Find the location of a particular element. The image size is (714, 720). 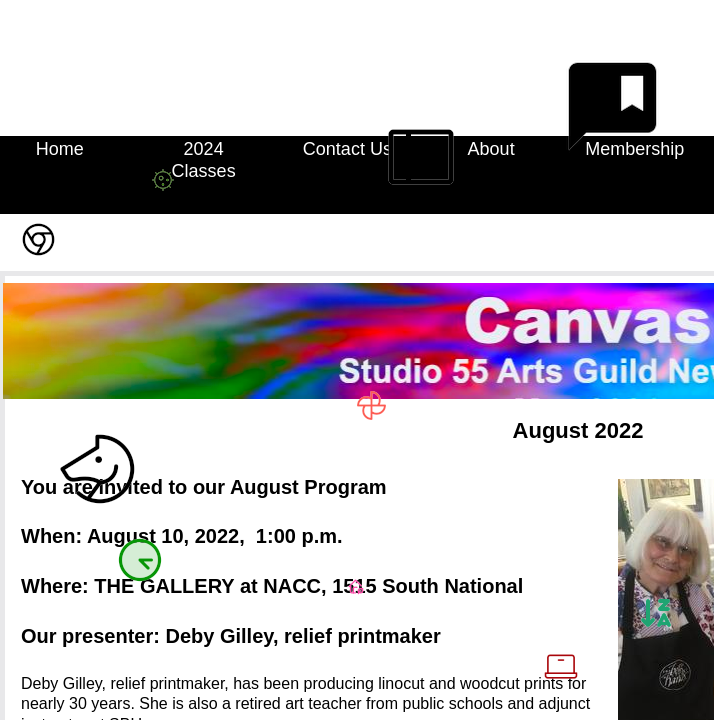

view eco-friendly home settings is located at coordinates (355, 586).